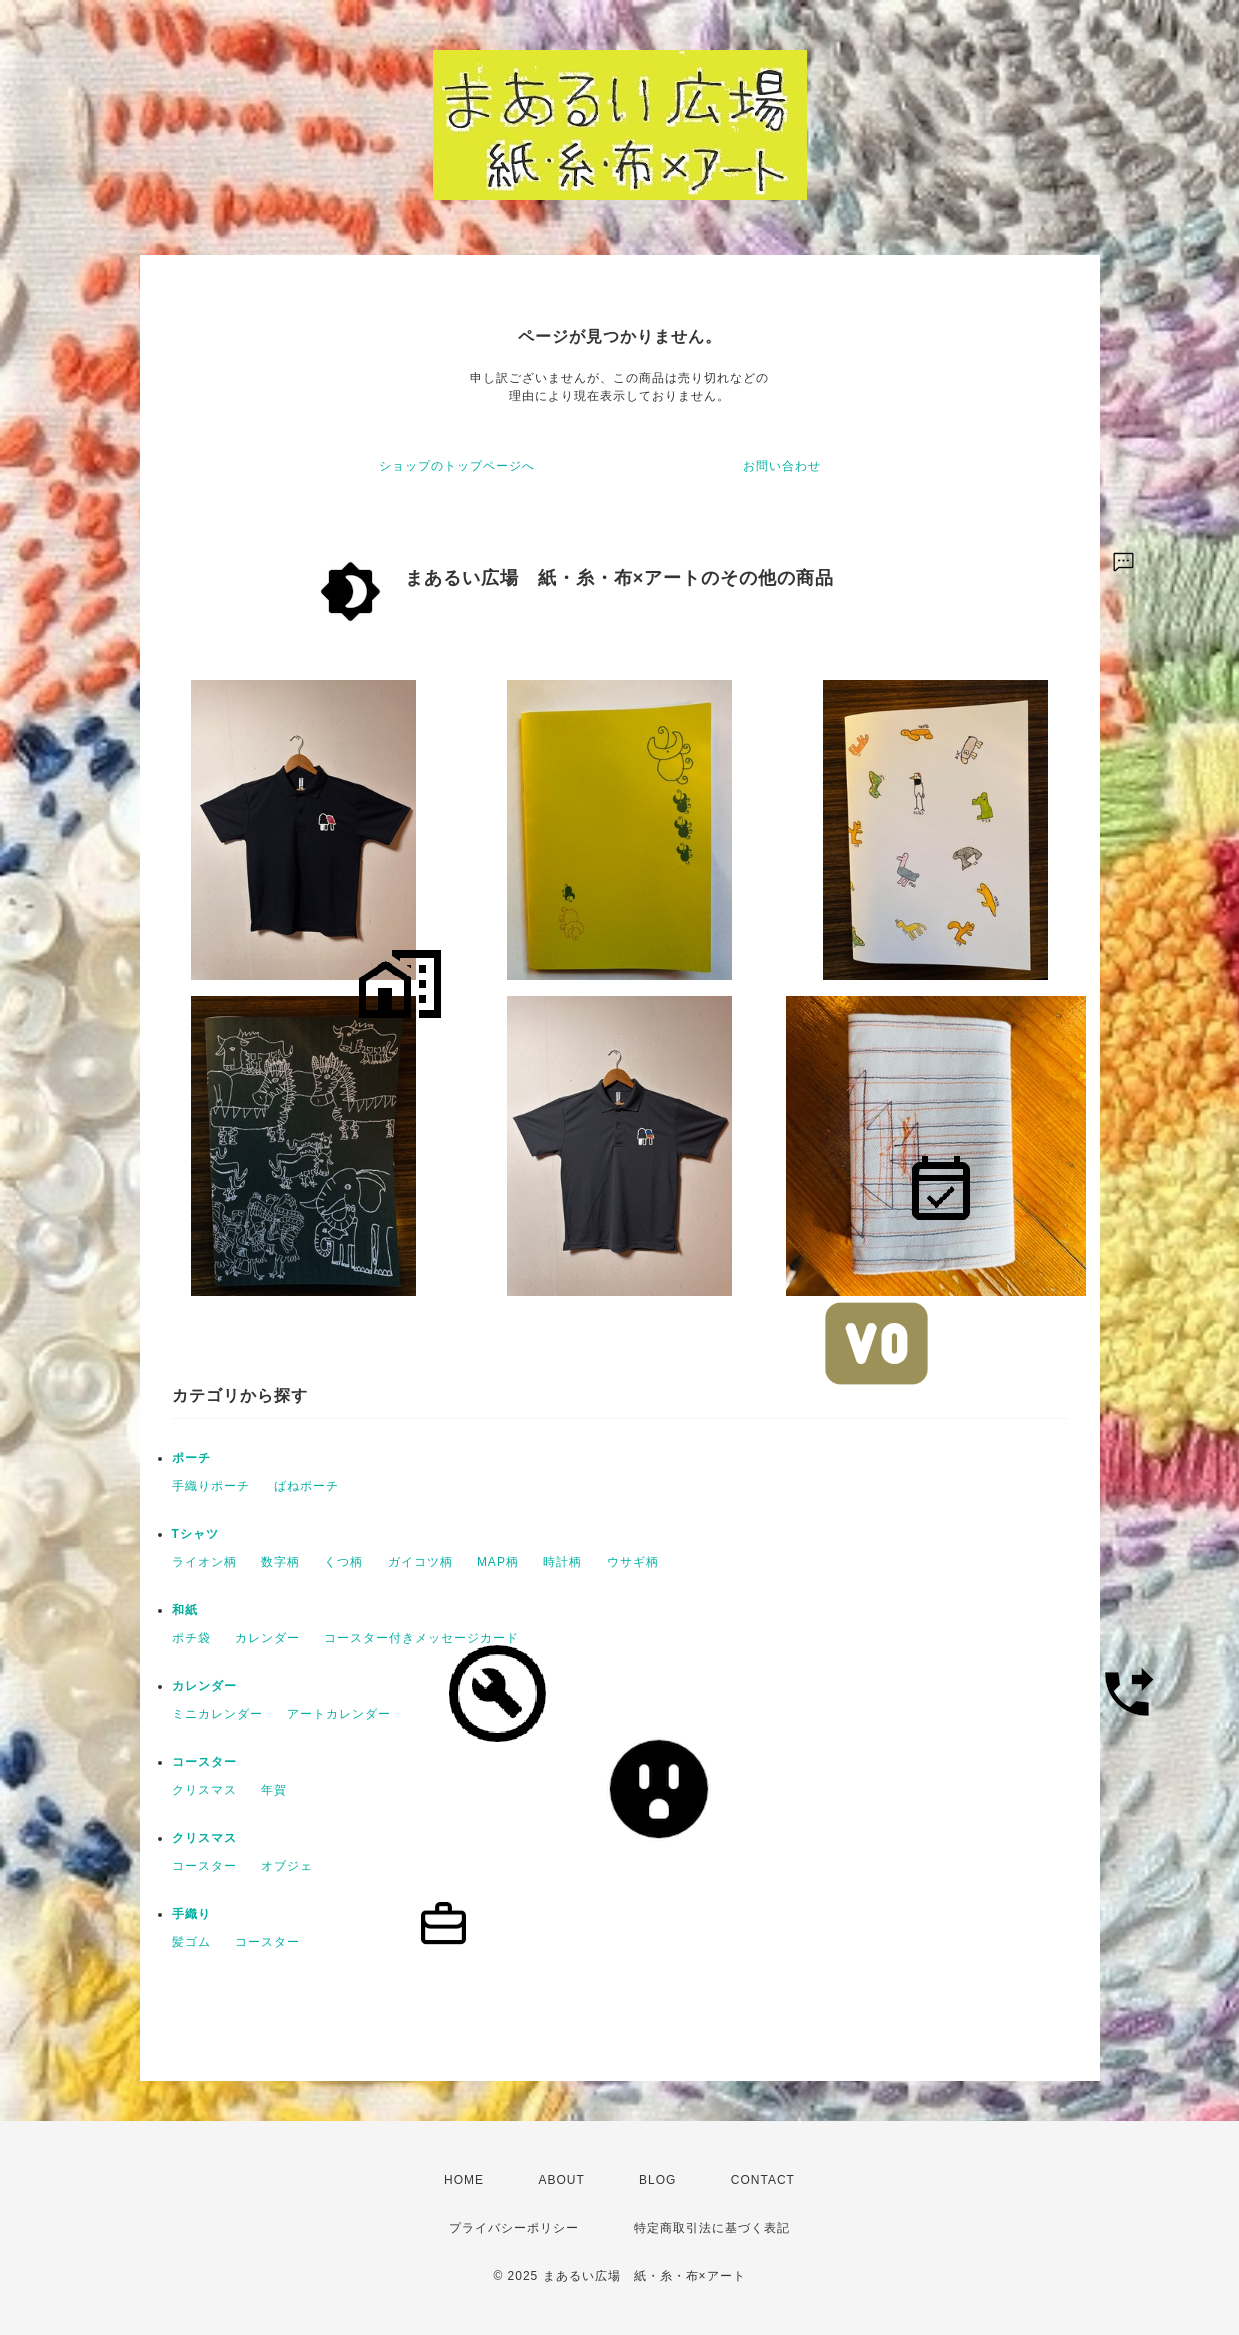  Describe the element at coordinates (941, 1191) in the screenshot. I see `event confirmed or available` at that location.